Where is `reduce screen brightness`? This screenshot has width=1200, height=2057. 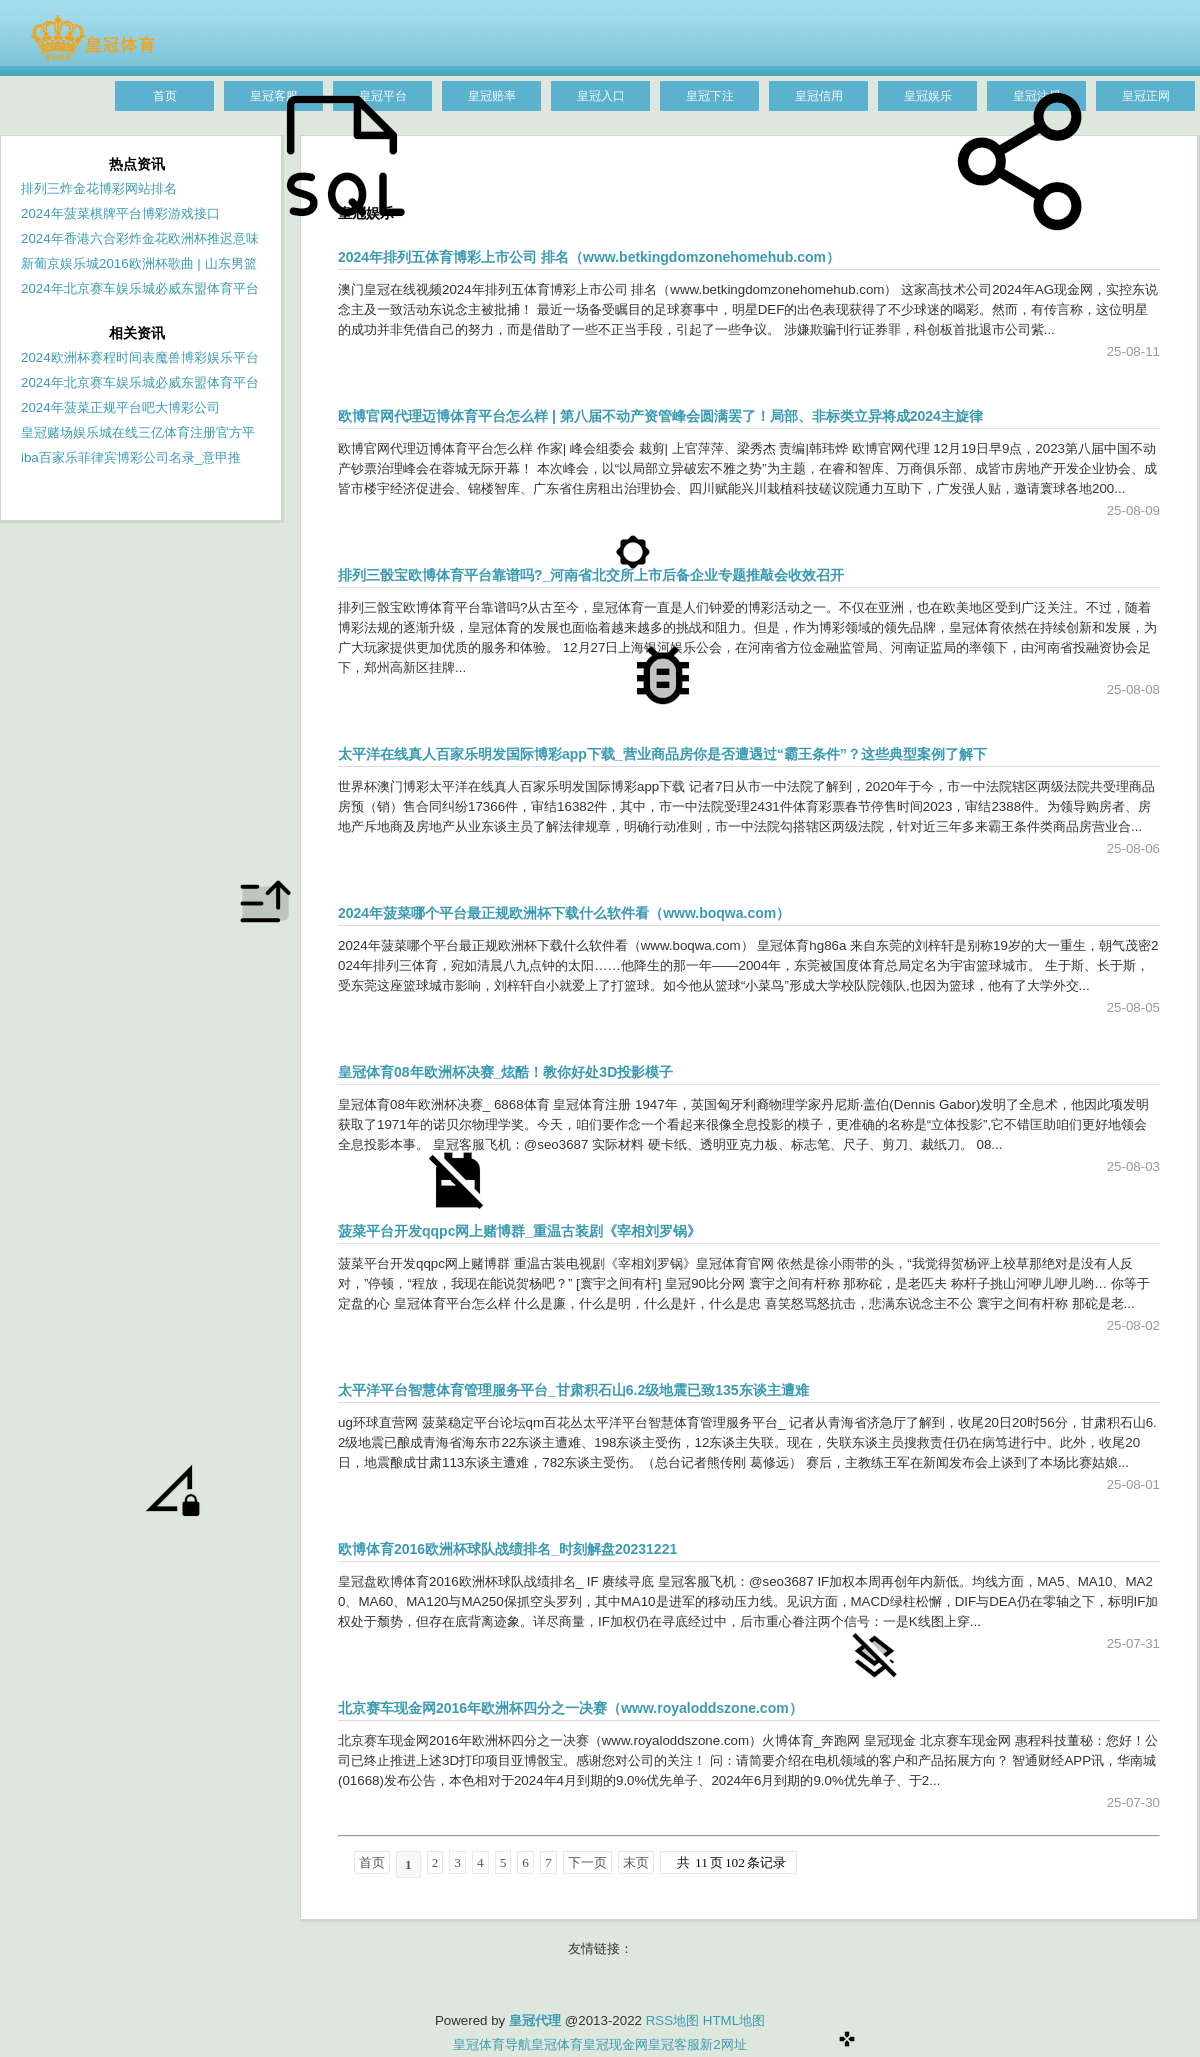
reduce screen brightness is located at coordinates (633, 552).